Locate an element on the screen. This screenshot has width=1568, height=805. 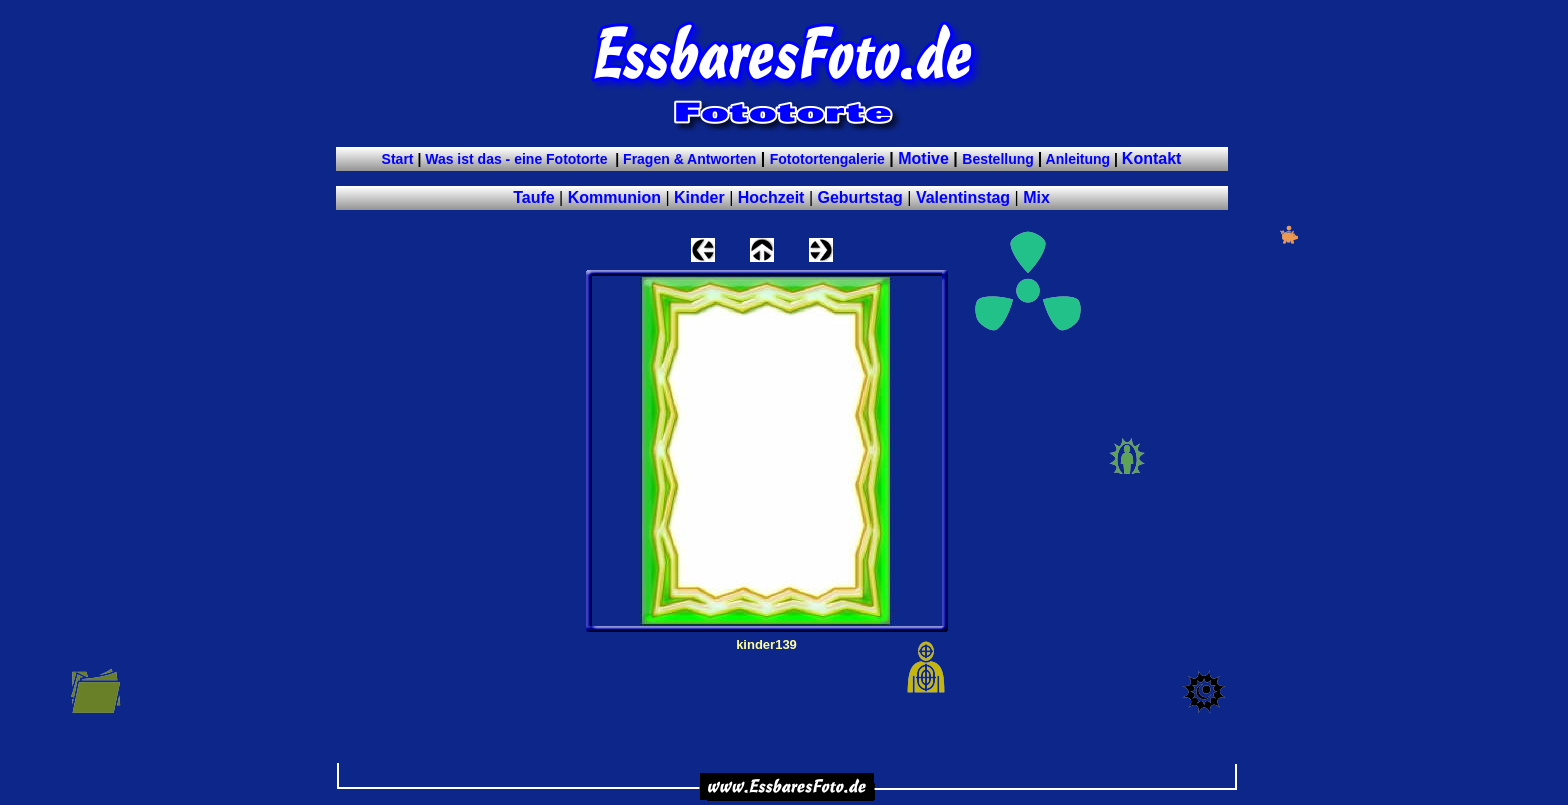
practice target for shooting range simulation is located at coordinates (926, 667).